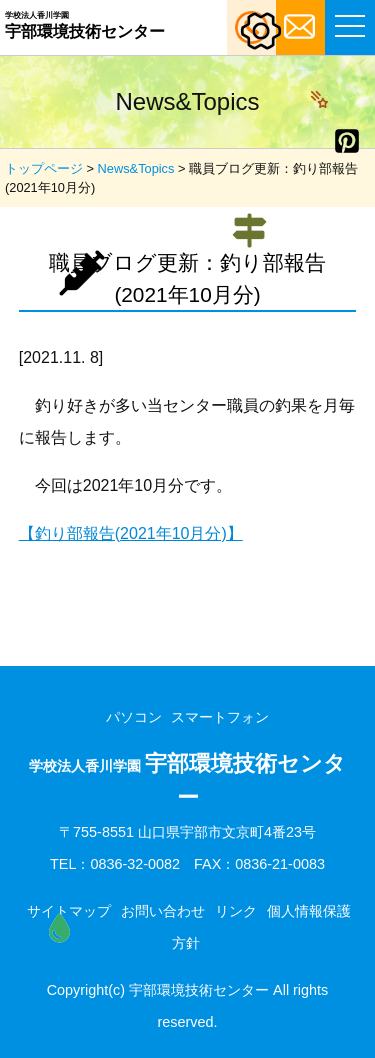 The height and width of the screenshot is (1058, 375). Describe the element at coordinates (59, 928) in the screenshot. I see `adjust color or tint settings` at that location.